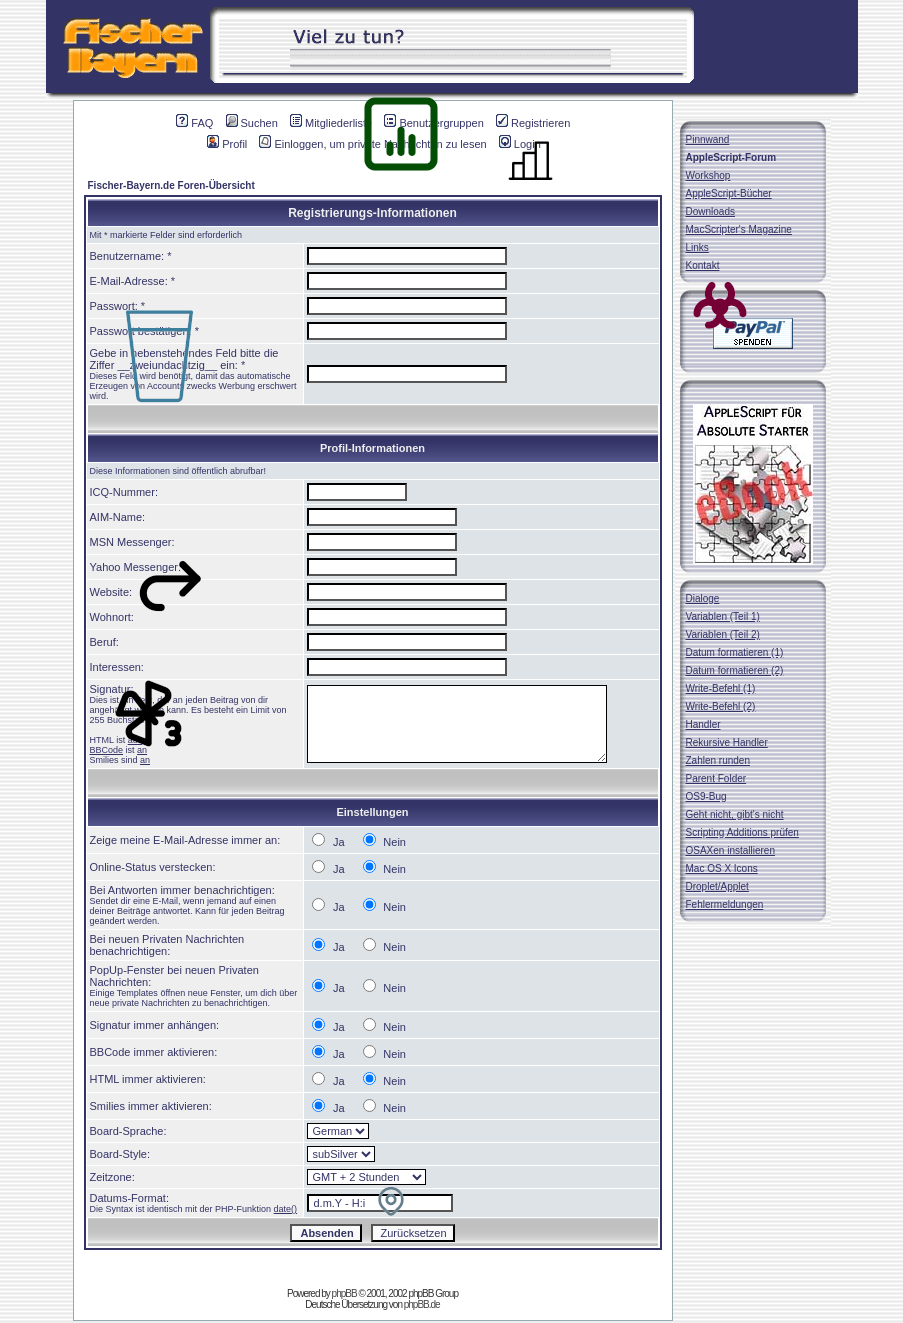 The height and width of the screenshot is (1323, 903). Describe the element at coordinates (530, 161) in the screenshot. I see `view analytics or statistics` at that location.